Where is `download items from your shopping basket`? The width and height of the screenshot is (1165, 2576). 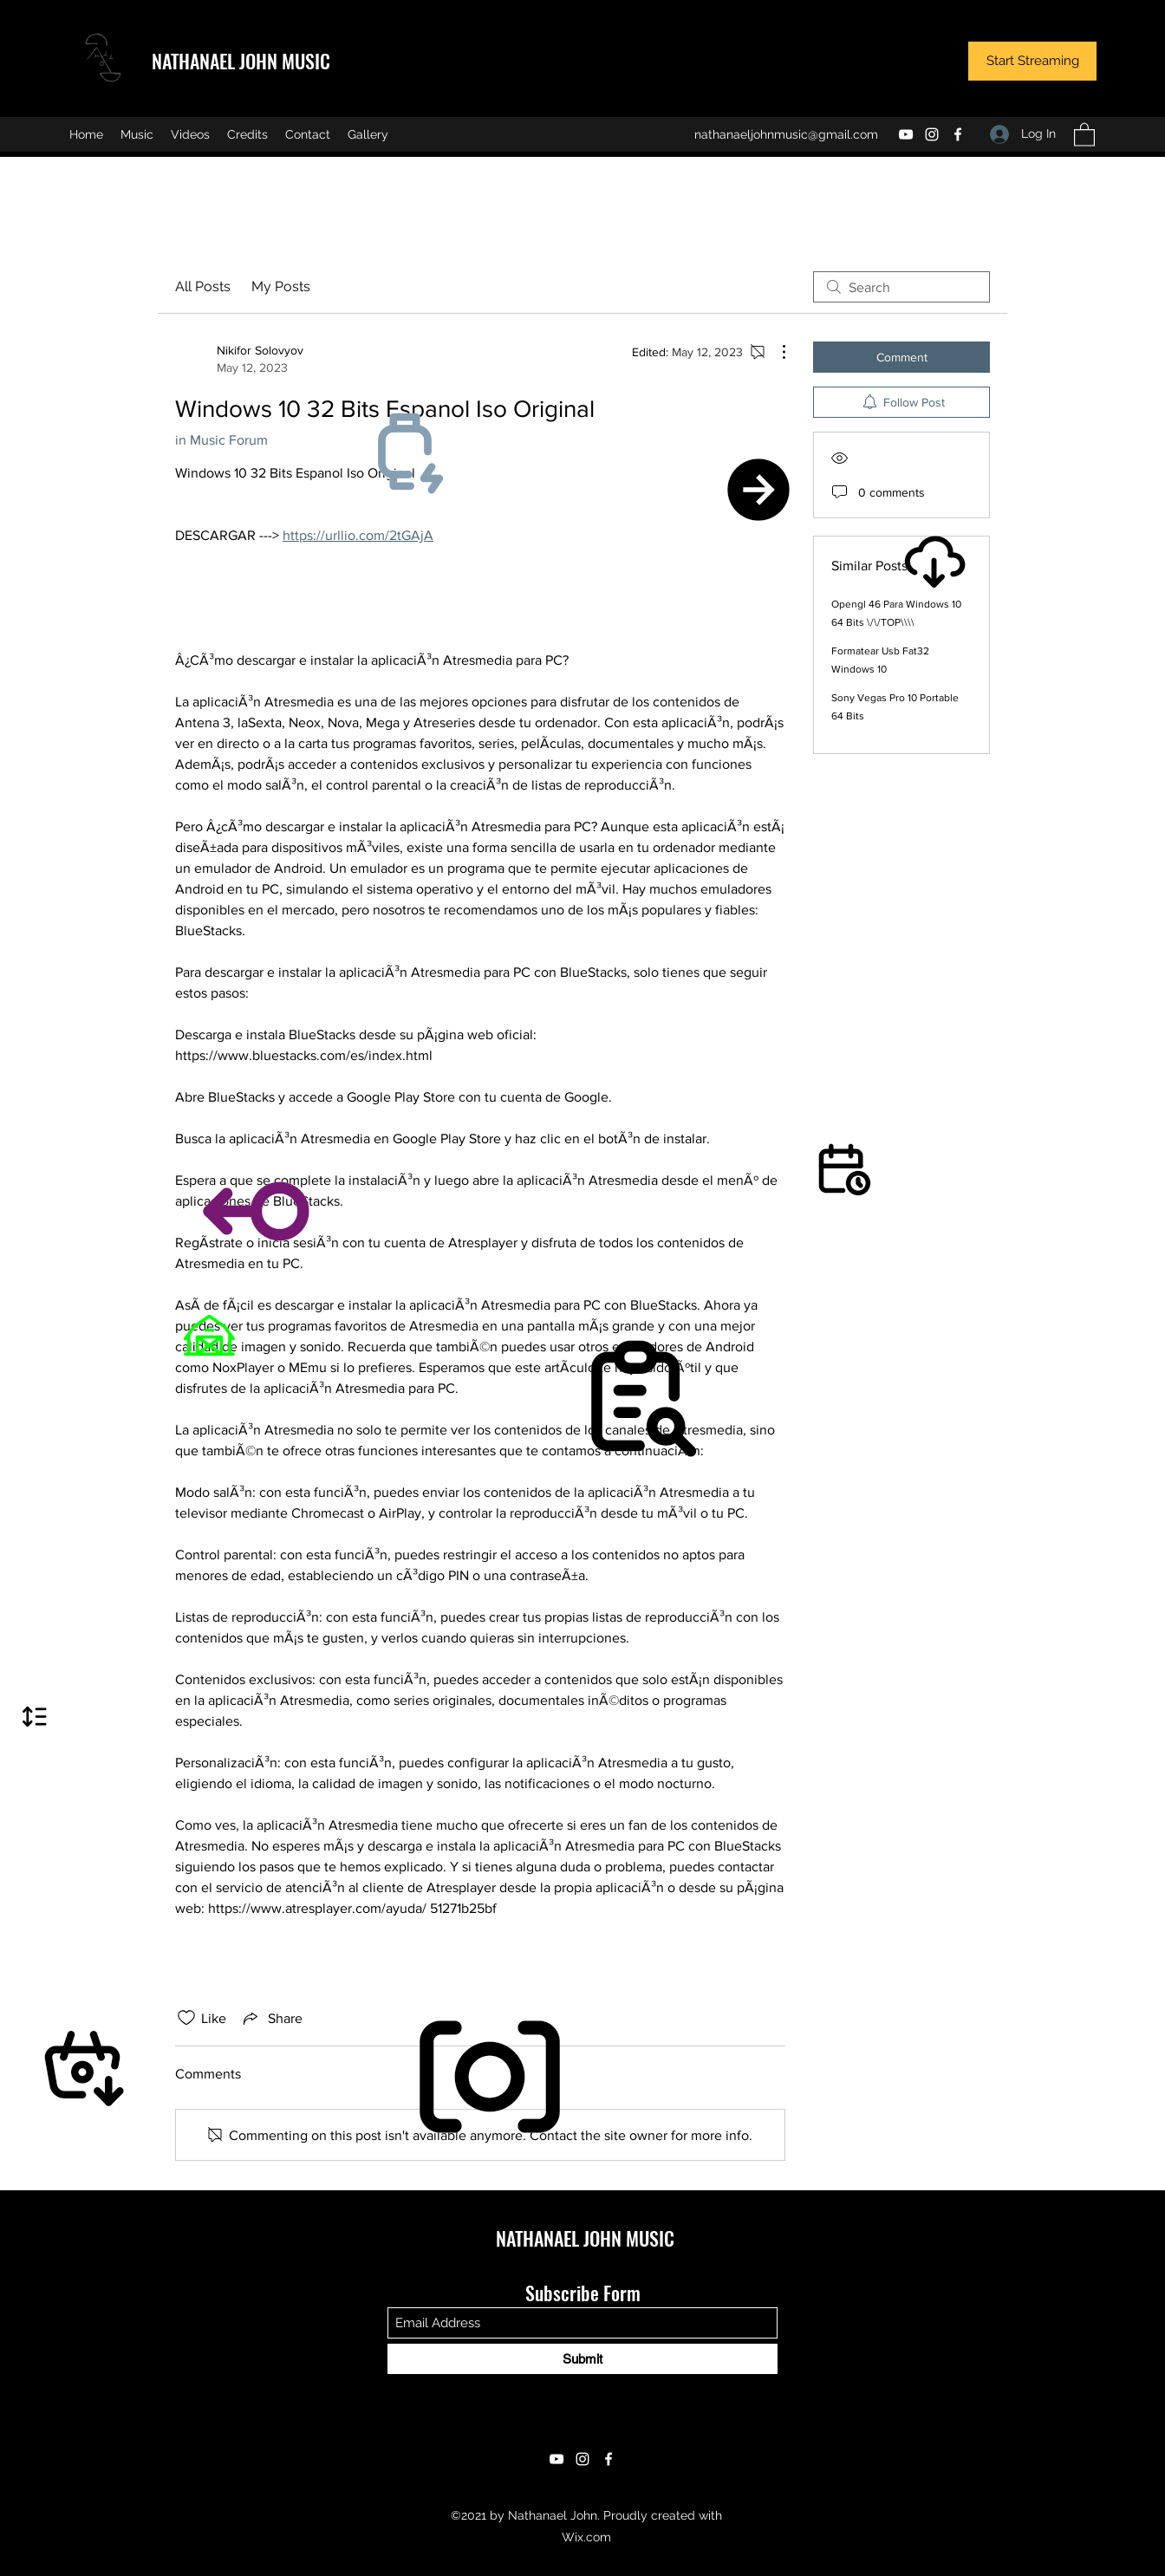 download items from your shopping basket is located at coordinates (82, 2065).